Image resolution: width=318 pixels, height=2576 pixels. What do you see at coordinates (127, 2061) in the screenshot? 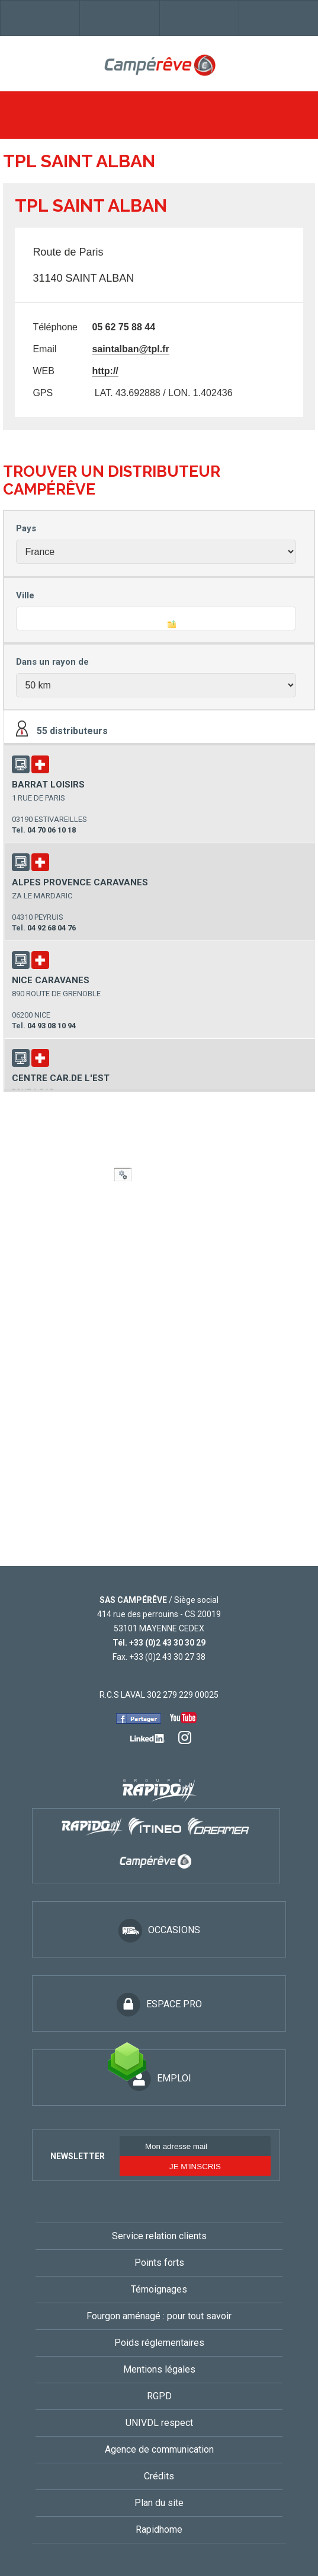
I see `open the visualize app` at bounding box center [127, 2061].